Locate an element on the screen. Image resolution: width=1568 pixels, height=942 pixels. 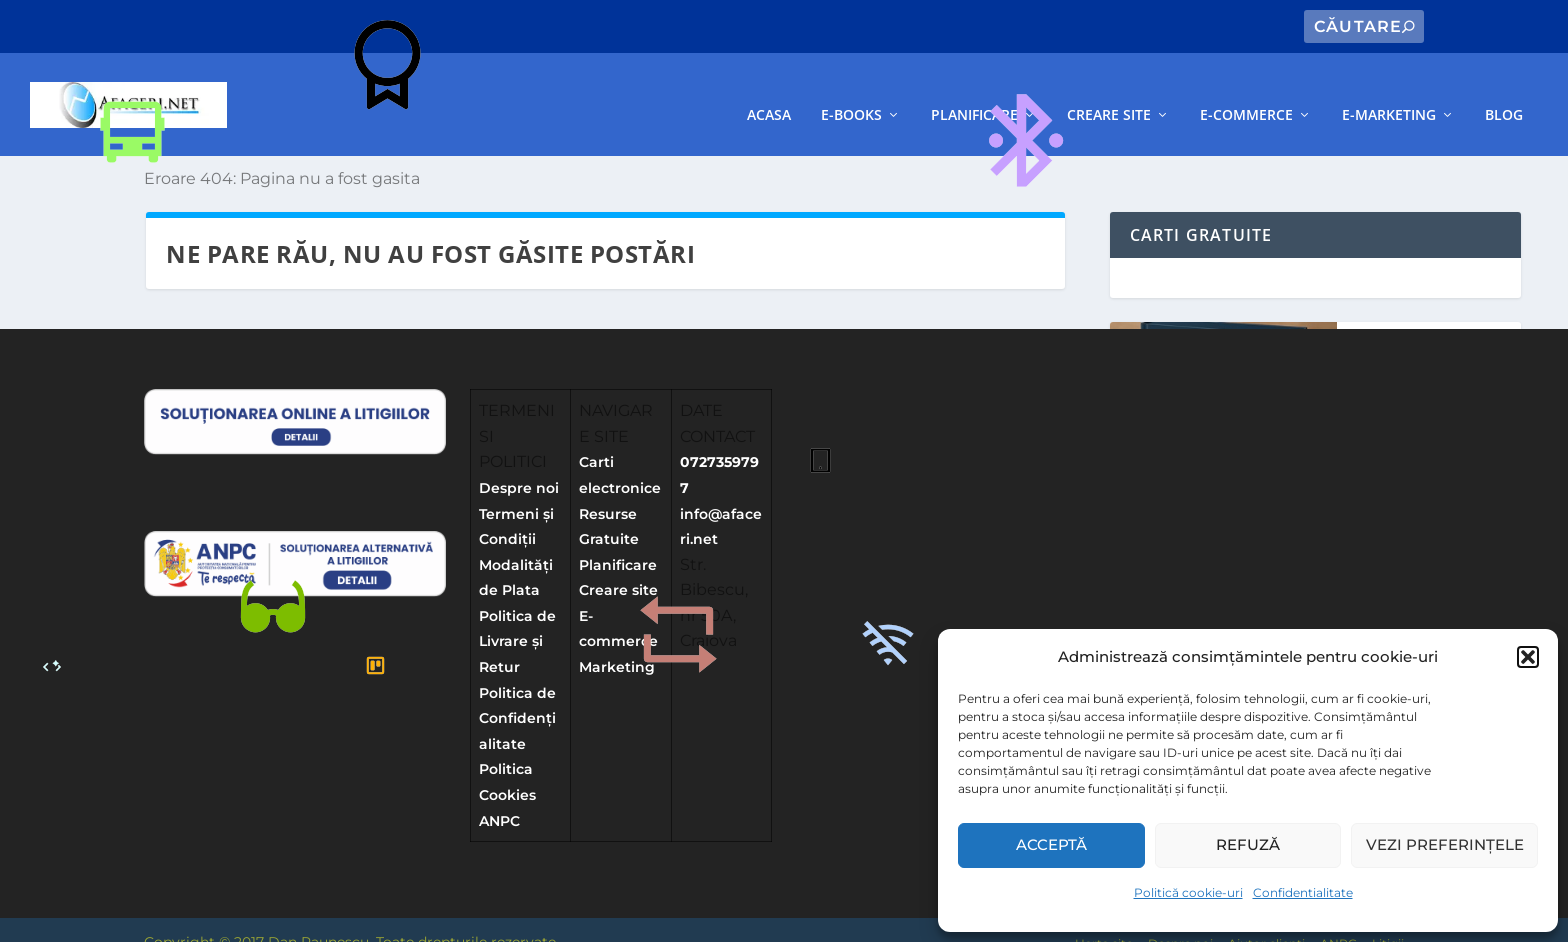
indicates no wifi connection available is located at coordinates (888, 645).